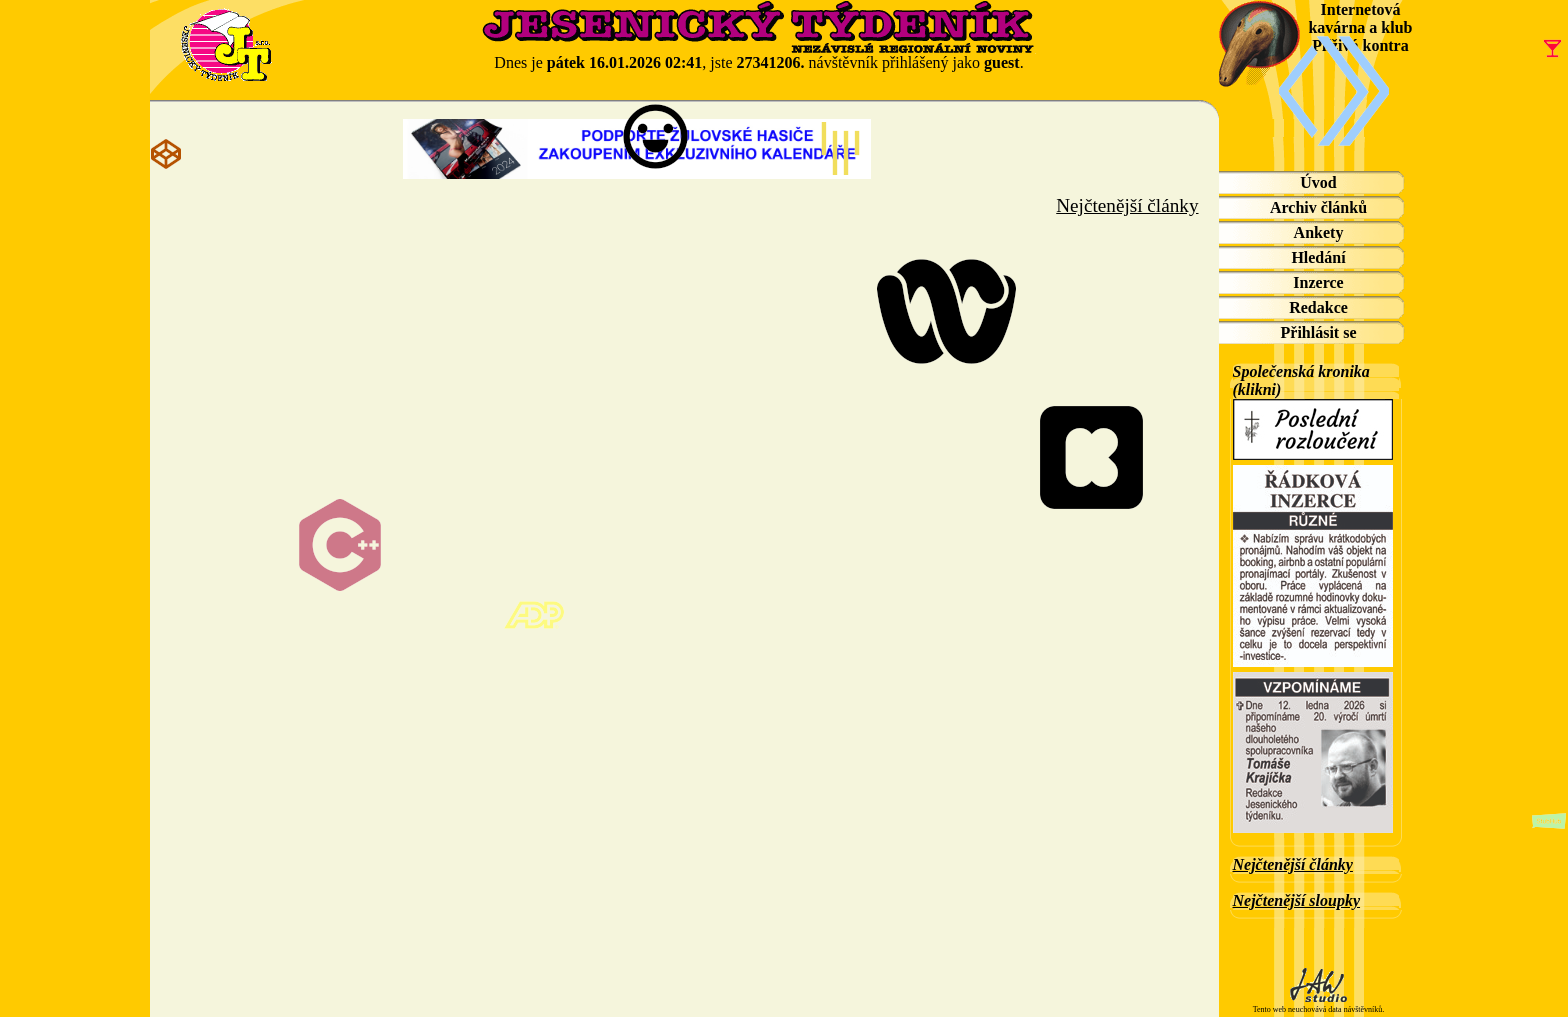  I want to click on open the StubHub app, so click(1549, 821).